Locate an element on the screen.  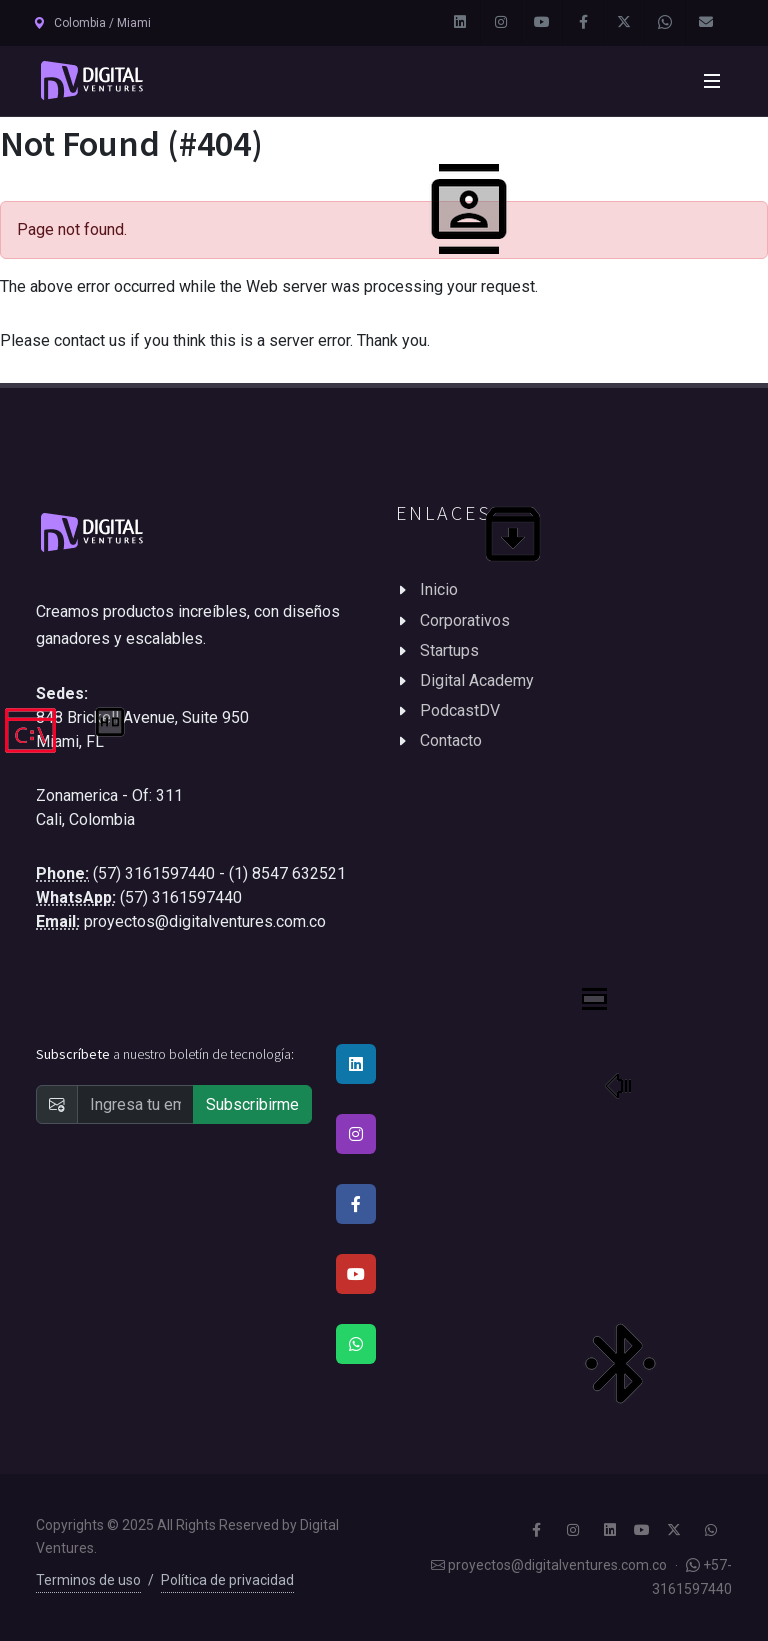
open command prompt terminal is located at coordinates (30, 730).